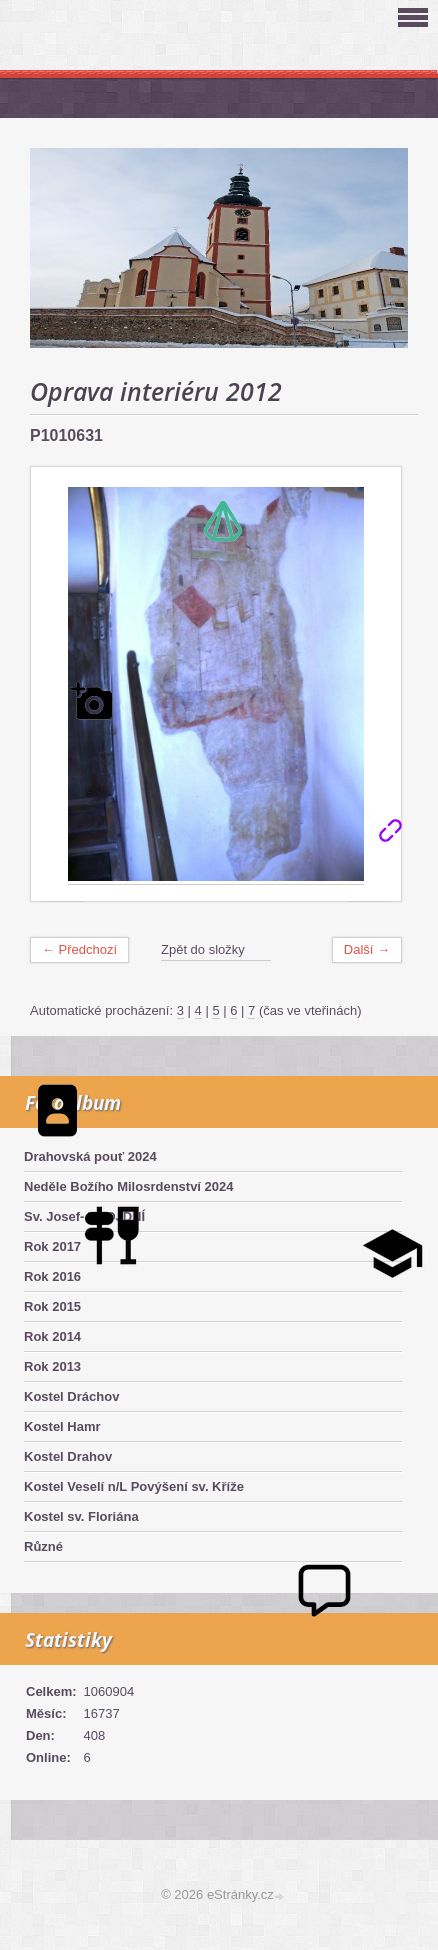  What do you see at coordinates (57, 1110) in the screenshot?
I see `view user profile` at bounding box center [57, 1110].